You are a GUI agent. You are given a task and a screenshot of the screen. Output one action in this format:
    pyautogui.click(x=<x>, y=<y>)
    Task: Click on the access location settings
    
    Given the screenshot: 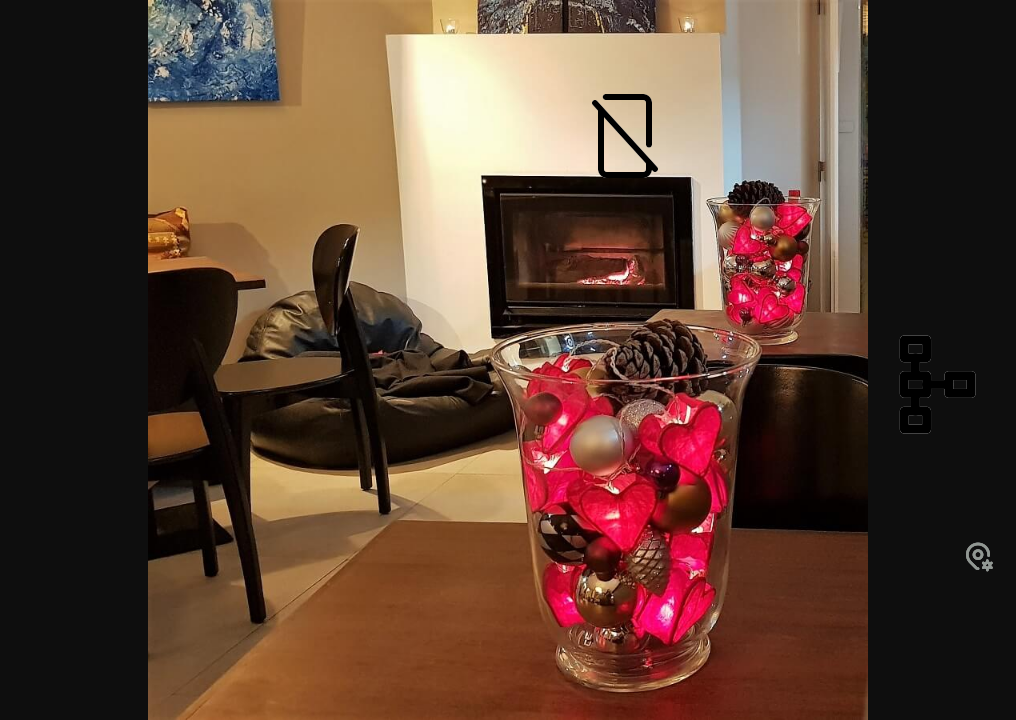 What is the action you would take?
    pyautogui.click(x=978, y=556)
    